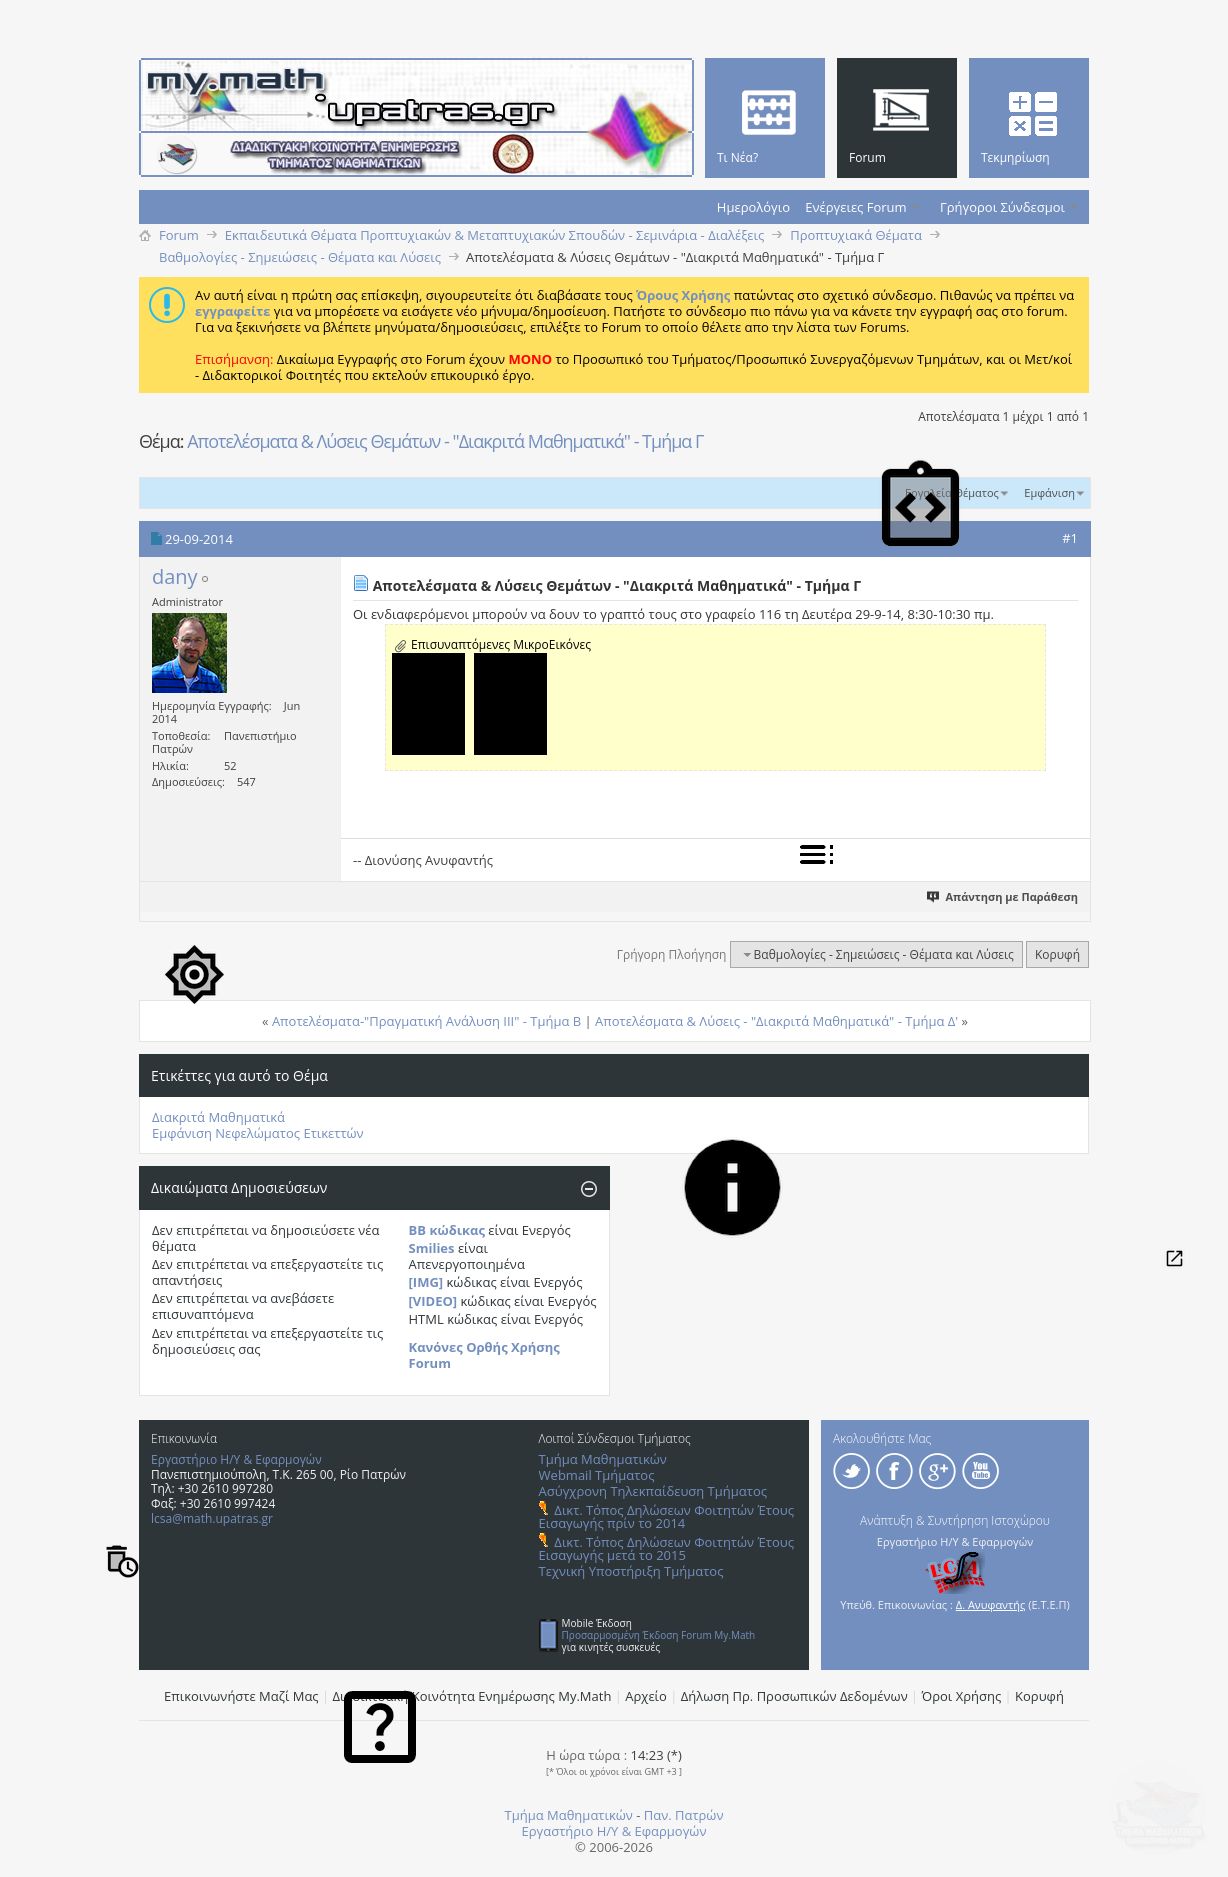  Describe the element at coordinates (380, 1727) in the screenshot. I see `access help center or support resources` at that location.